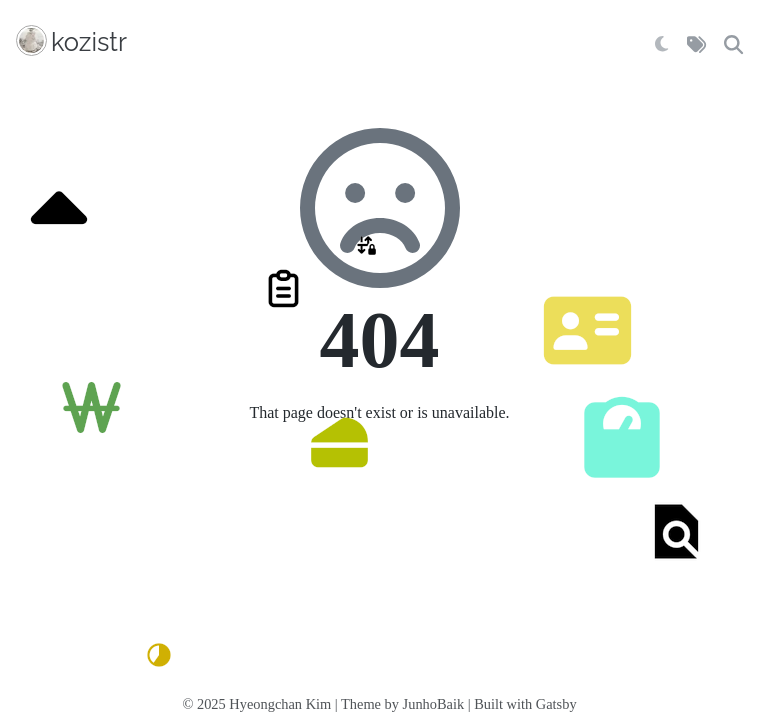 This screenshot has width=759, height=720. Describe the element at coordinates (676, 531) in the screenshot. I see `search within the current document` at that location.